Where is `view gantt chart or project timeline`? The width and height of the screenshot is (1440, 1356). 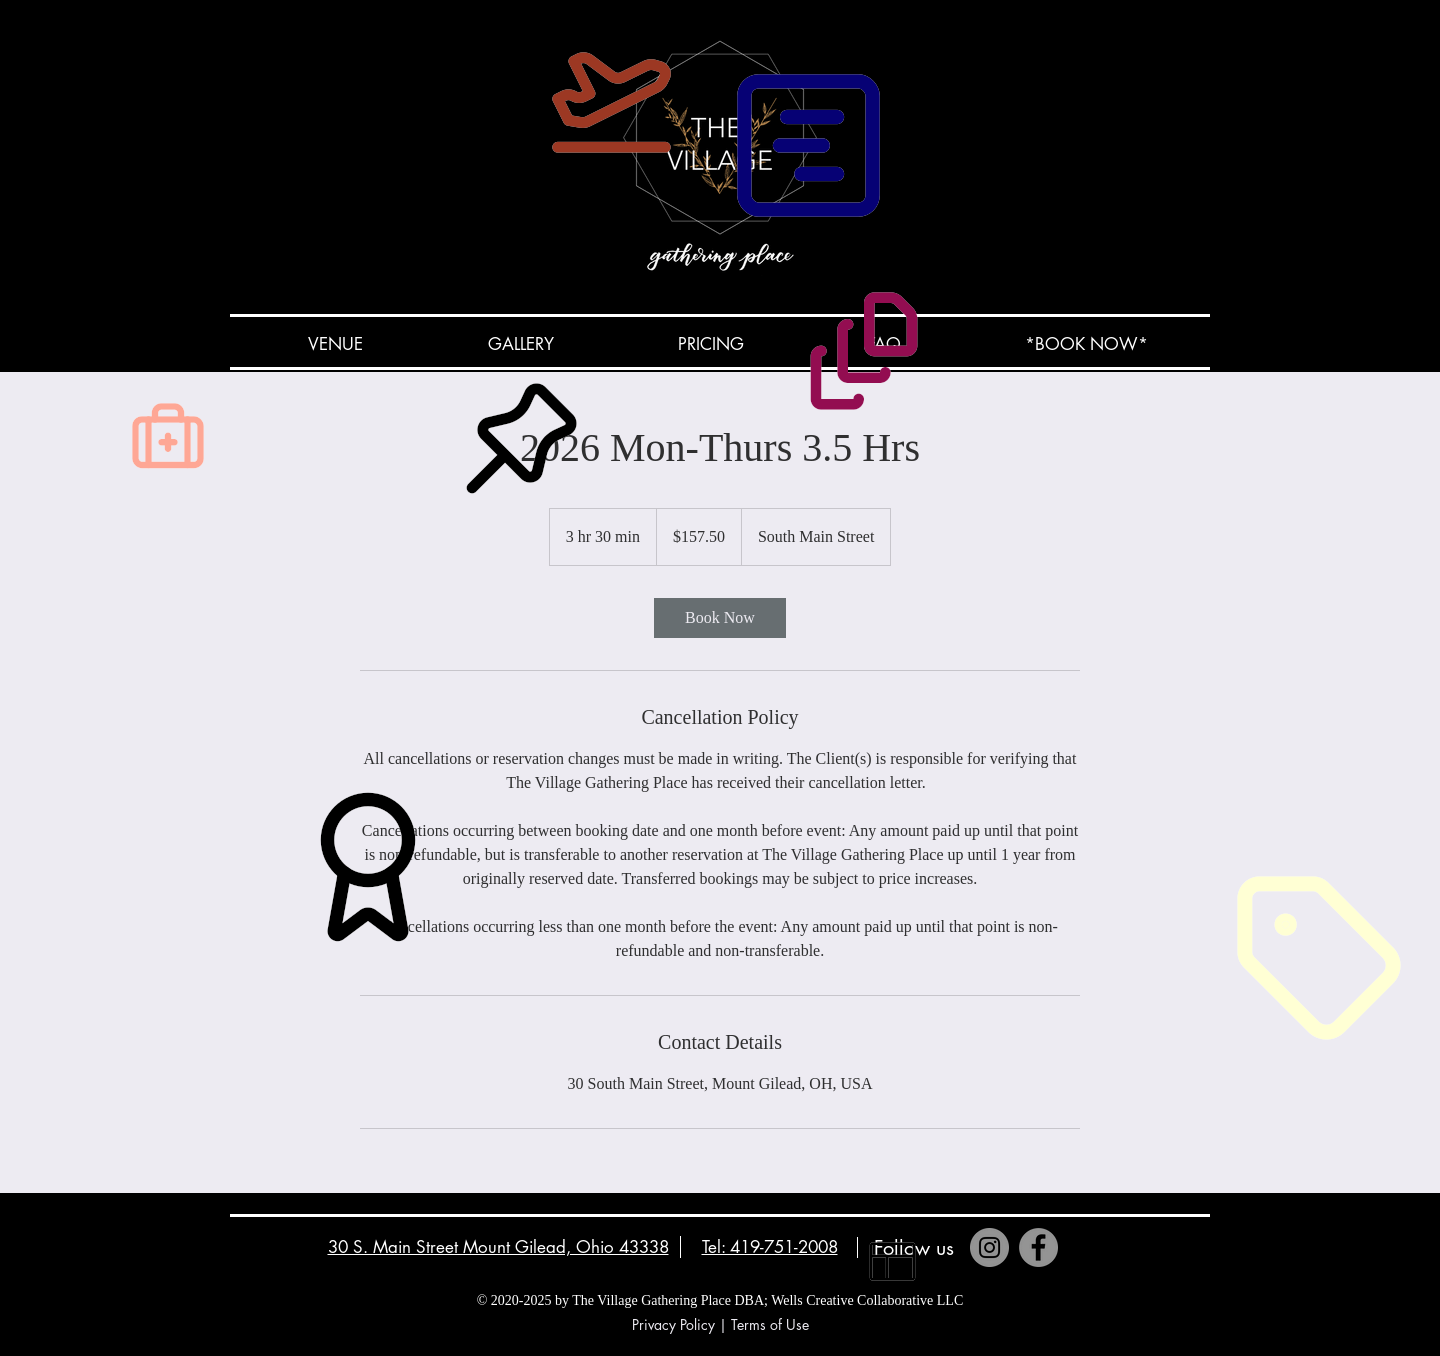
view gantt chart or project timeline is located at coordinates (808, 145).